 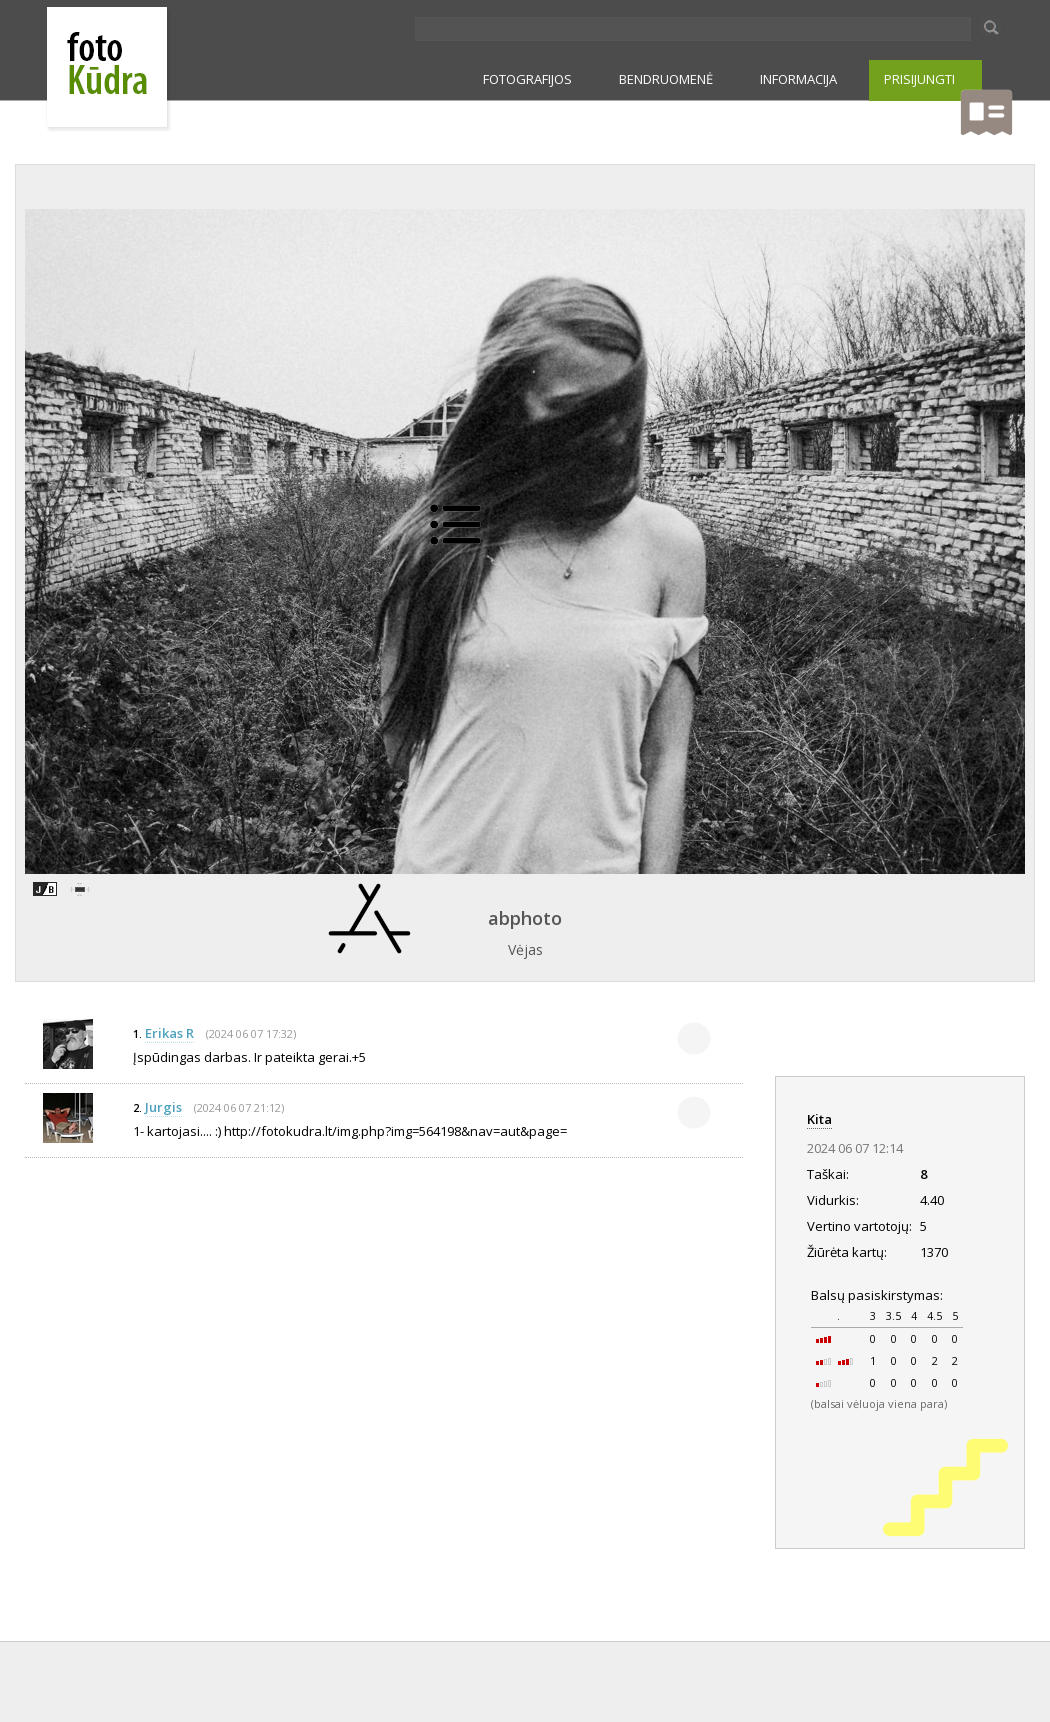 I want to click on view items in a bulleted list format, so click(x=455, y=524).